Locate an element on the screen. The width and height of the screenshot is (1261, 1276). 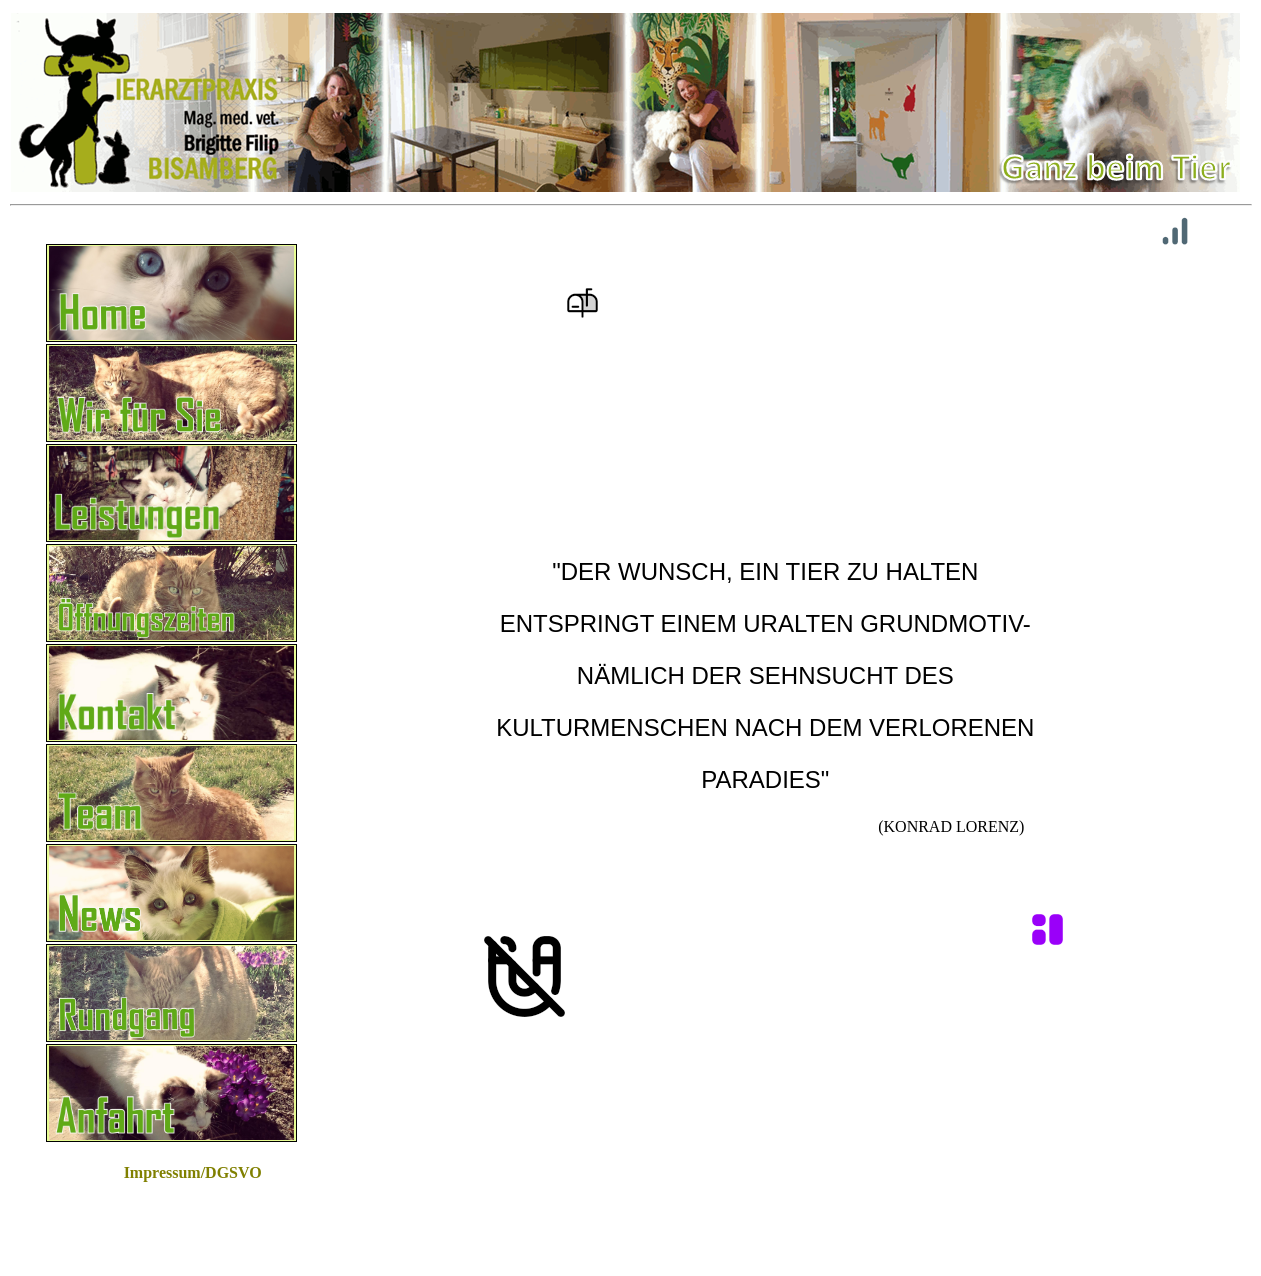
access your mailbox or inbox is located at coordinates (582, 303).